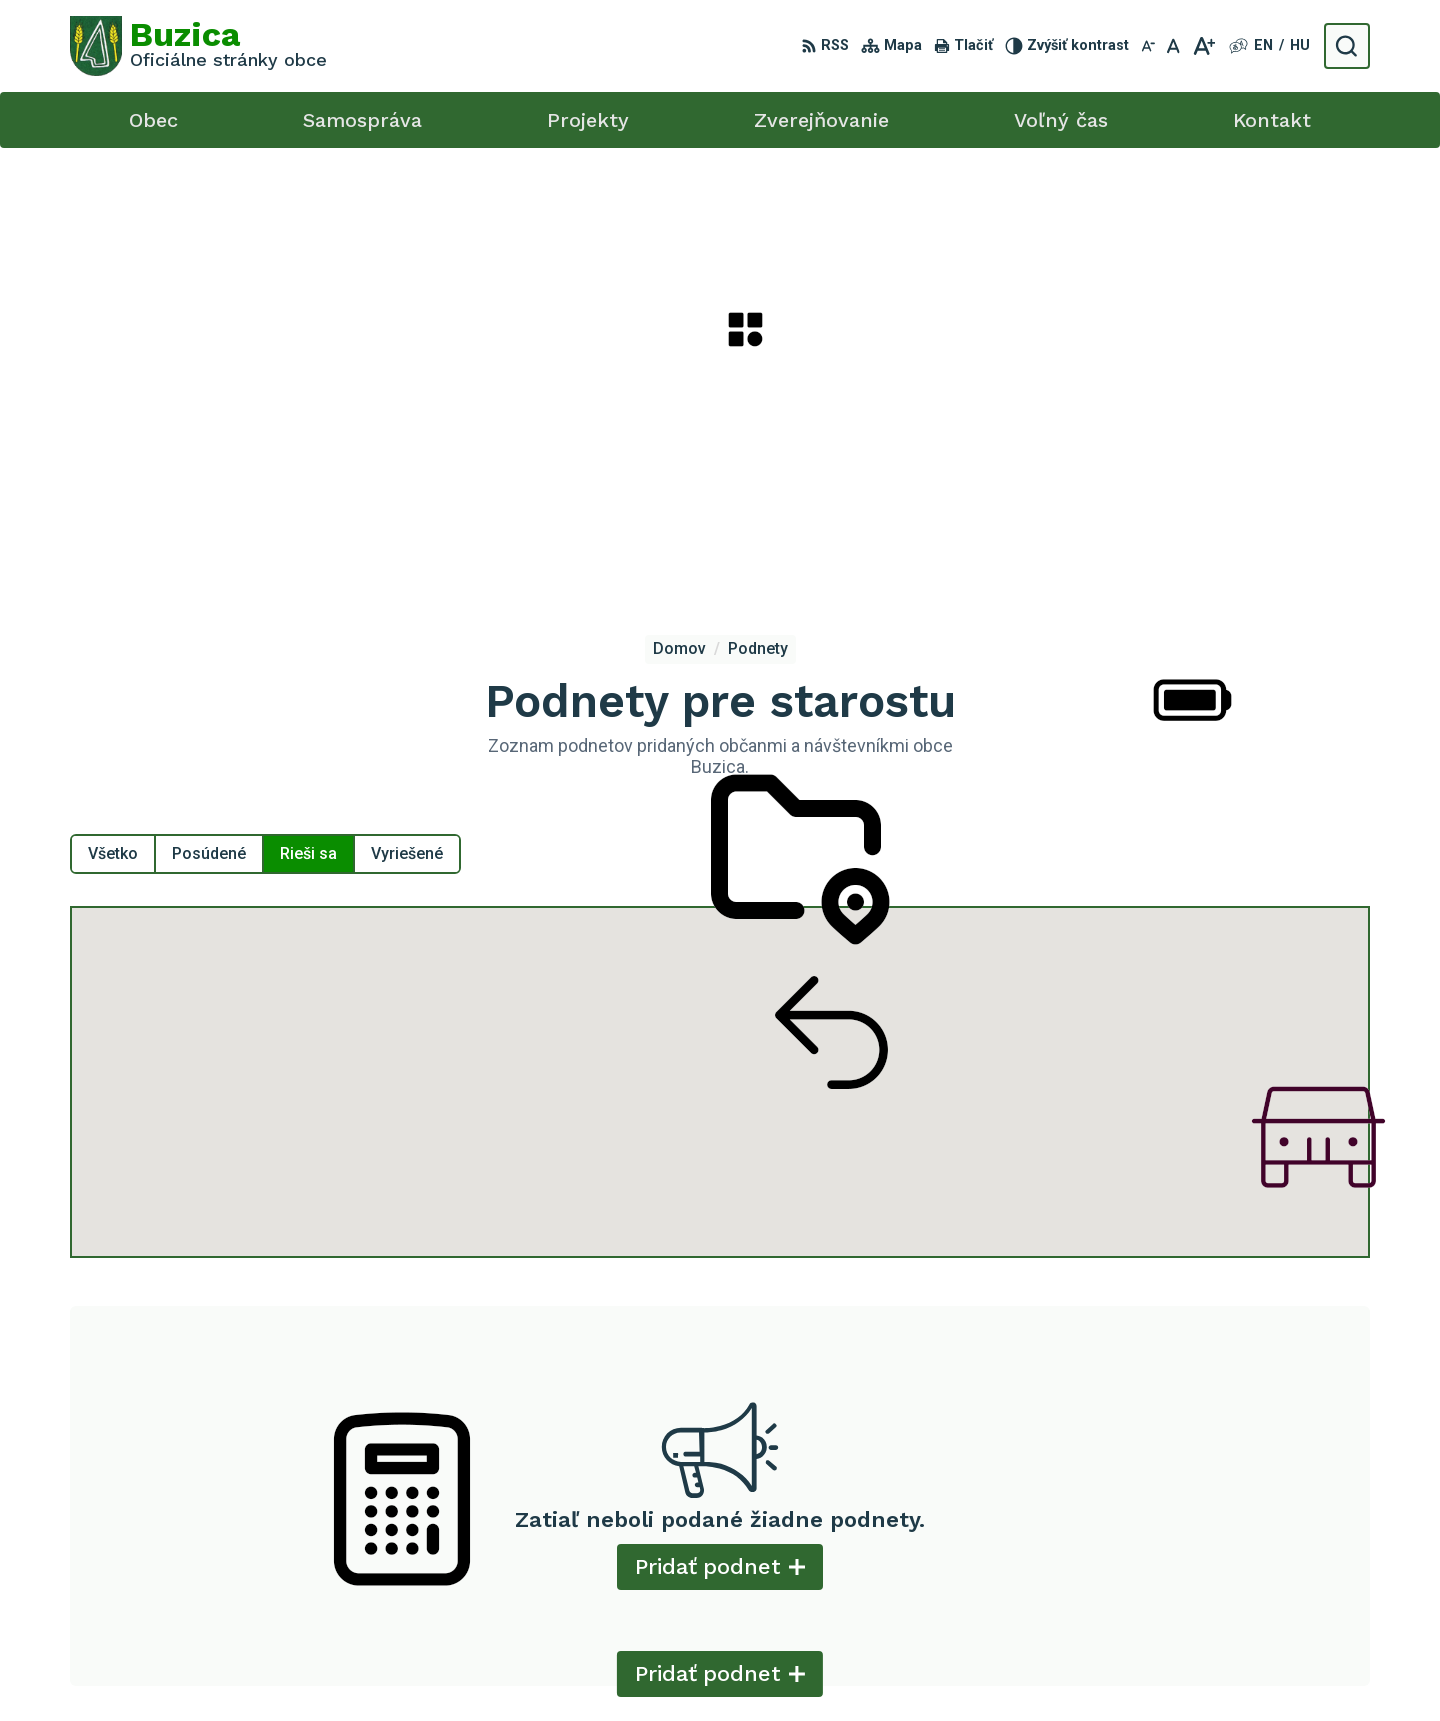 This screenshot has height=1721, width=1440. Describe the element at coordinates (402, 1499) in the screenshot. I see `open the calculator app` at that location.